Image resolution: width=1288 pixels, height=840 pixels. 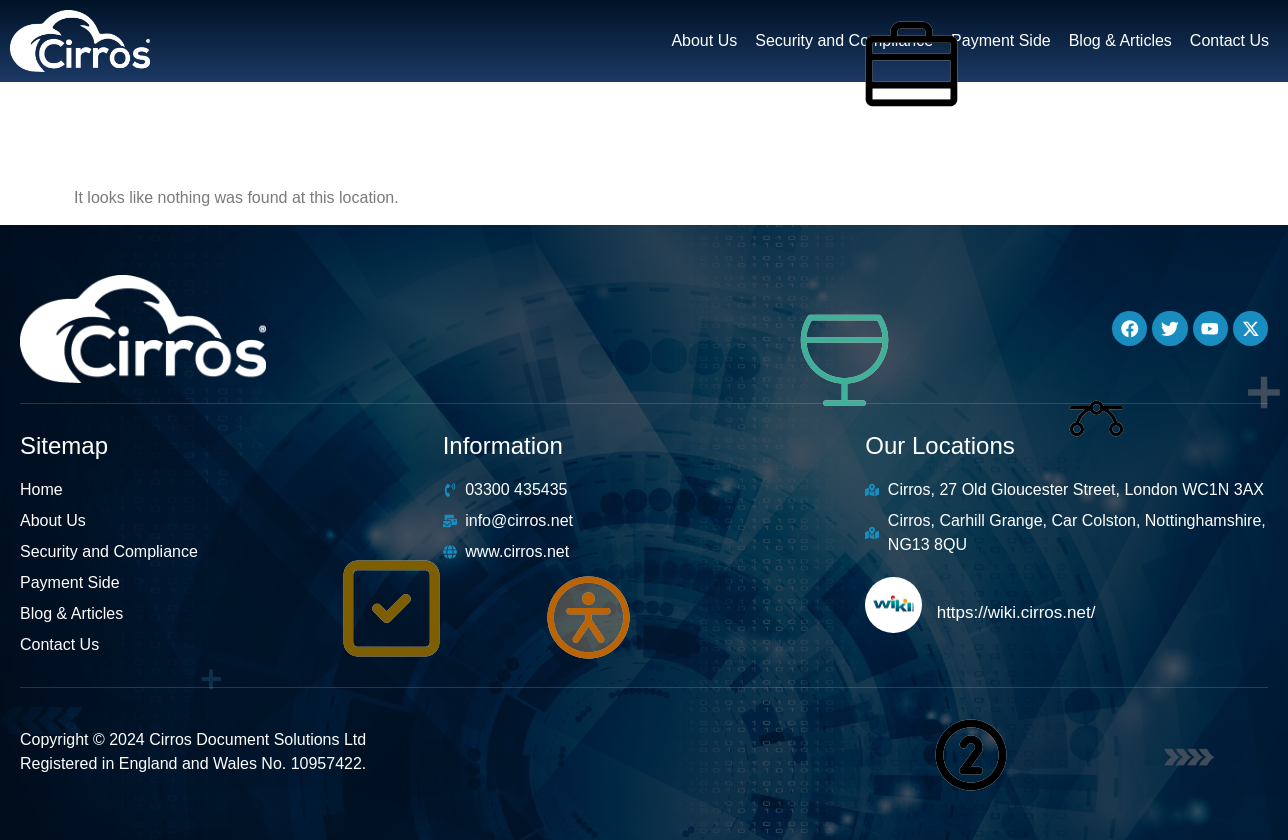 I want to click on view wine or beverage menu, so click(x=844, y=358).